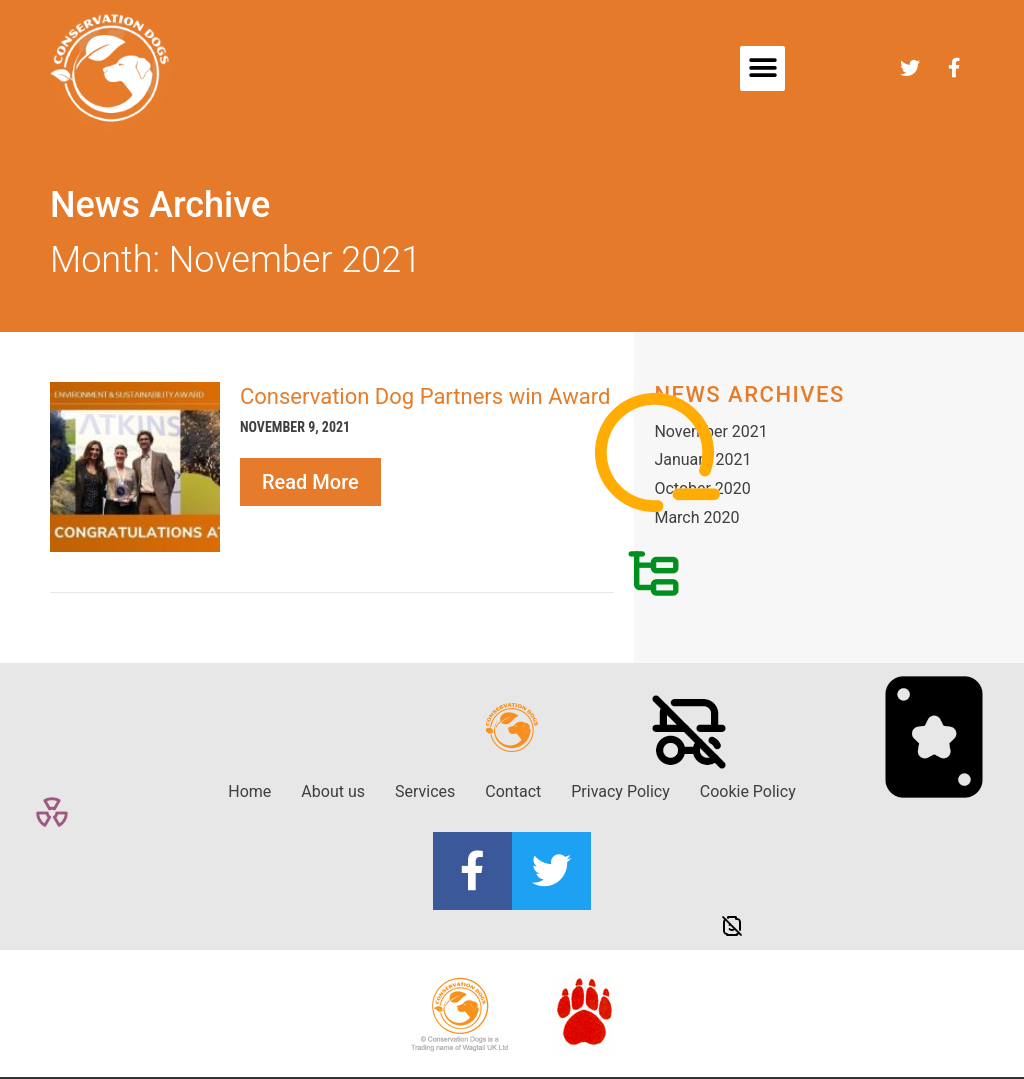 The width and height of the screenshot is (1024, 1079). What do you see at coordinates (934, 737) in the screenshot?
I see `view starred or favorite playing cards` at bounding box center [934, 737].